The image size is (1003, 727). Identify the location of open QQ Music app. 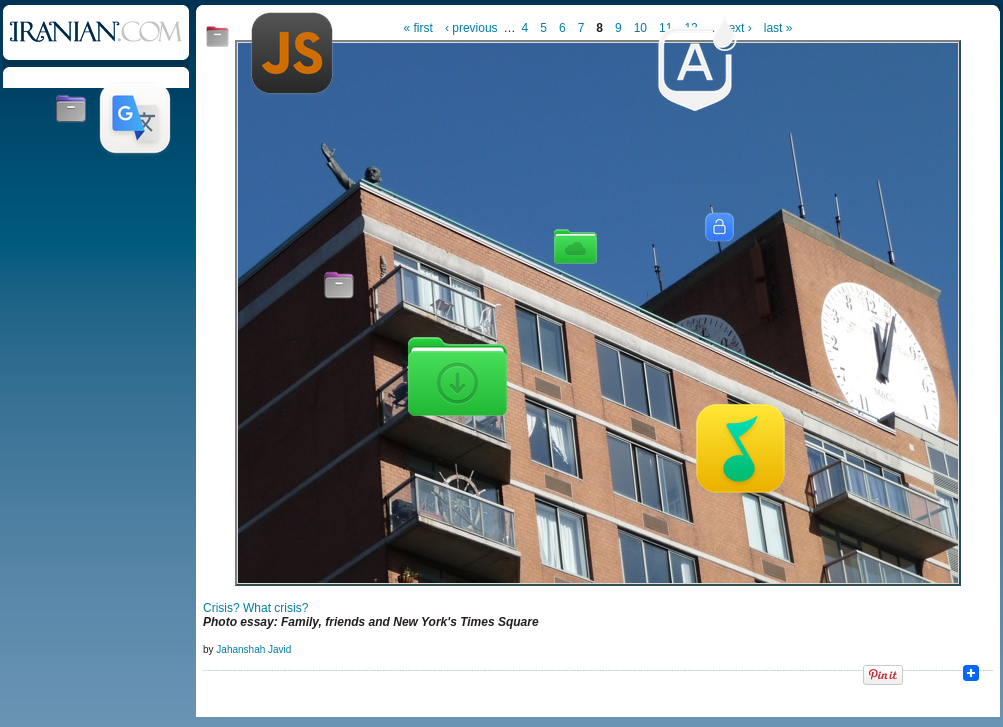
(740, 448).